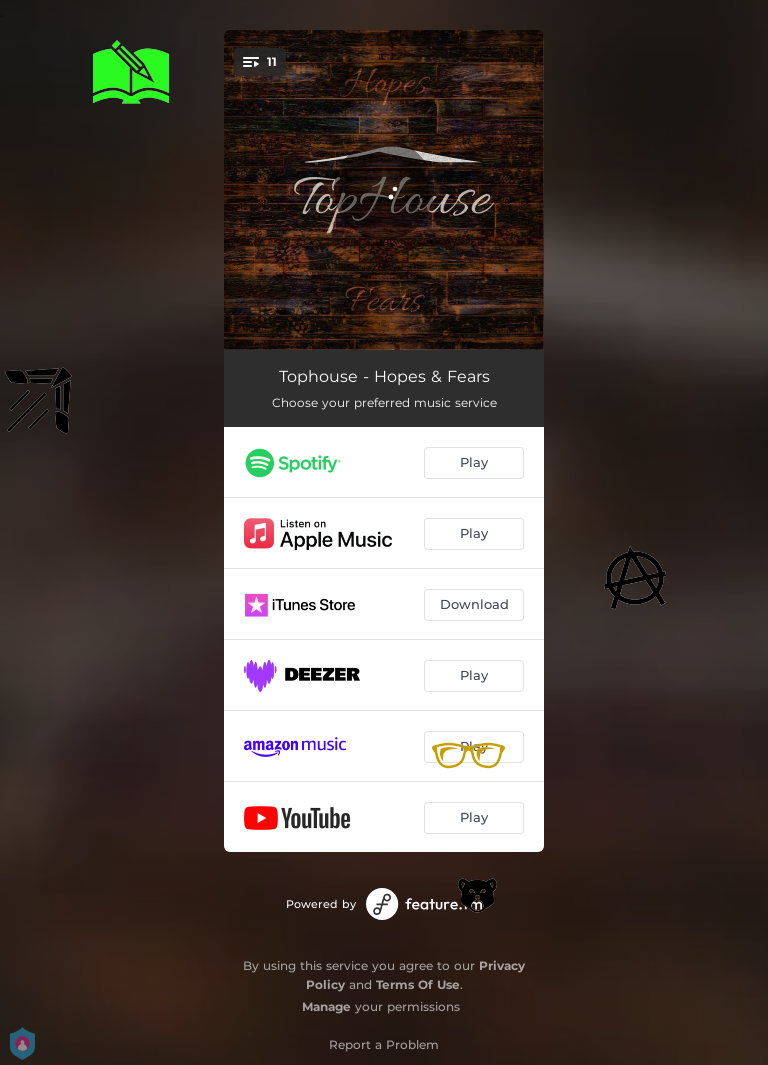  Describe the element at coordinates (635, 578) in the screenshot. I see `indicates anarchist or anti-establishment faction in game` at that location.